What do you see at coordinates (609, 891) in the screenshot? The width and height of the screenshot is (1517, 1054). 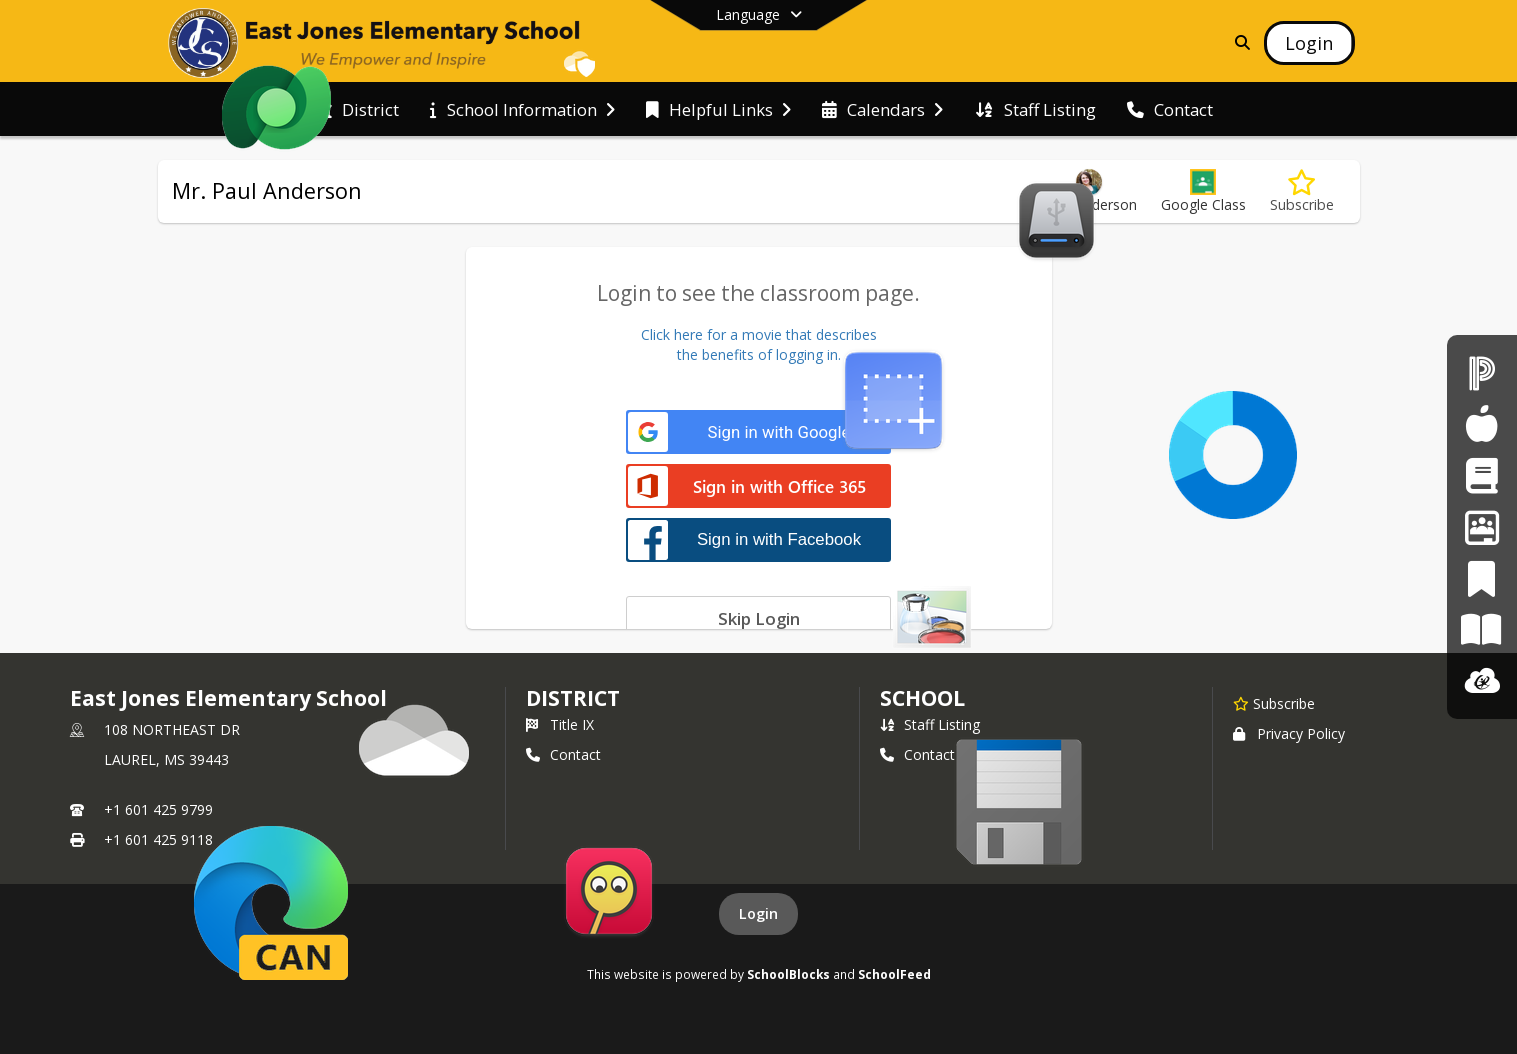 I see `launch i2pd anonymous network router` at bounding box center [609, 891].